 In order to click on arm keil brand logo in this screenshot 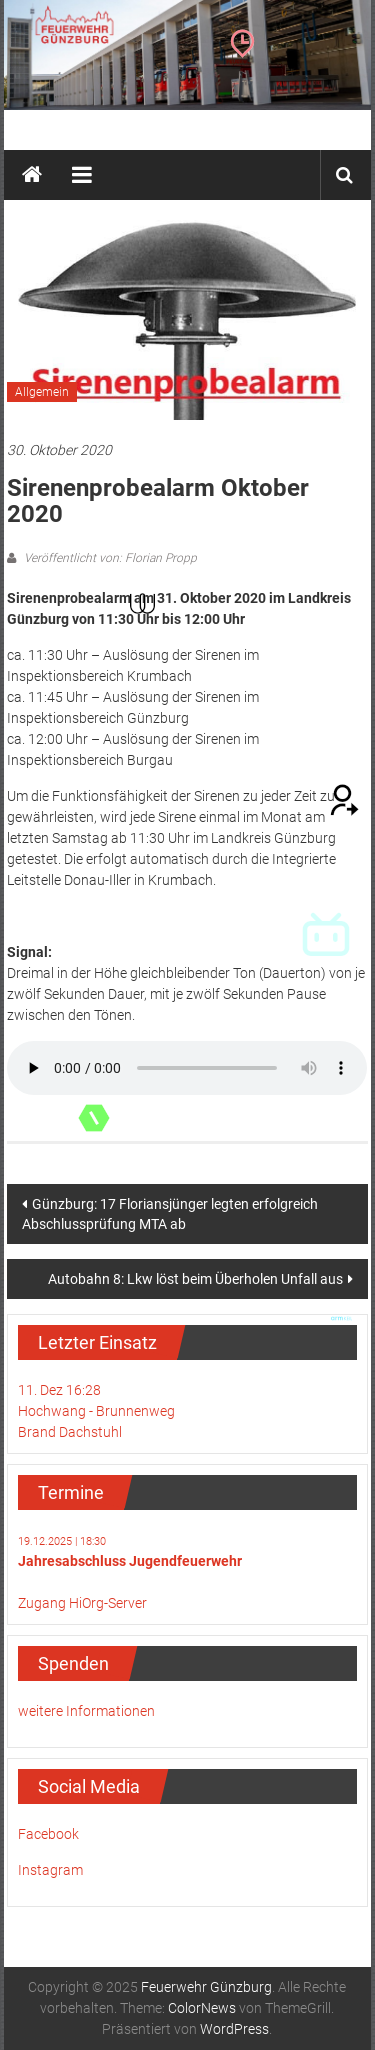, I will do `click(341, 1318)`.